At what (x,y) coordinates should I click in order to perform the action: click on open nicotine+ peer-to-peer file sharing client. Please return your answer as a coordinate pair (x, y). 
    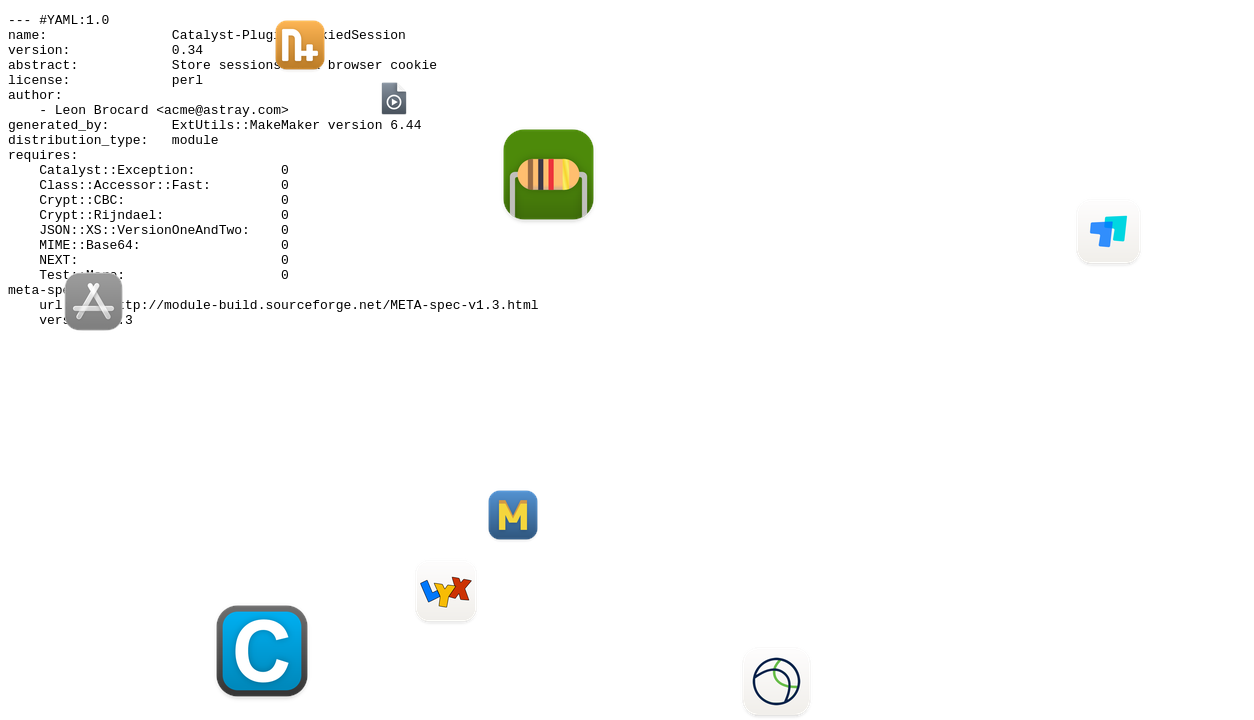
    Looking at the image, I should click on (300, 45).